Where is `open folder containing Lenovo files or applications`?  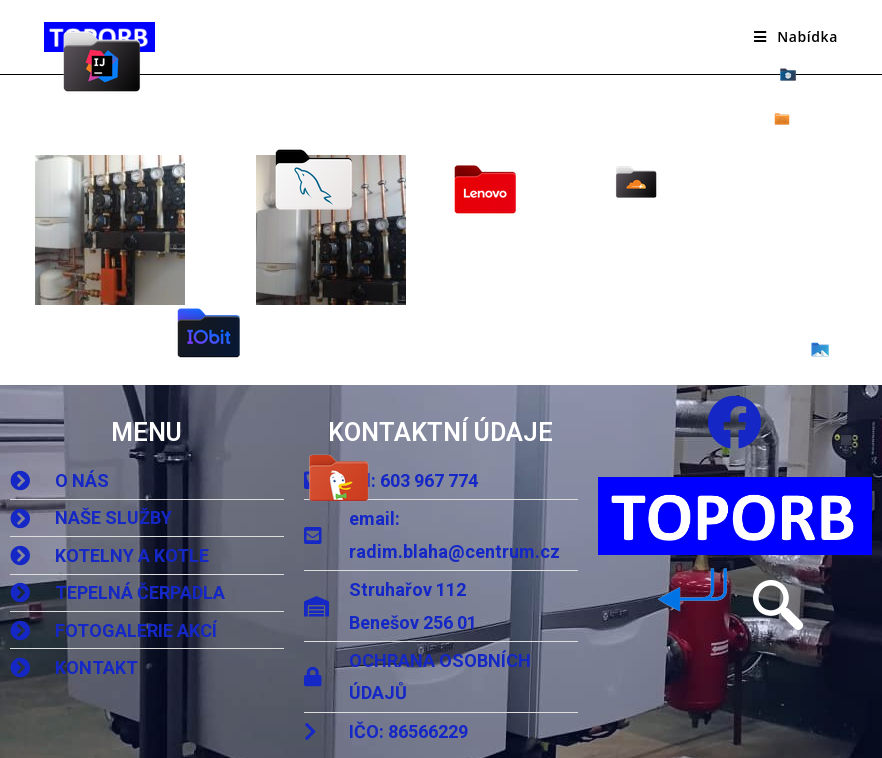 open folder containing Lenovo files or applications is located at coordinates (485, 191).